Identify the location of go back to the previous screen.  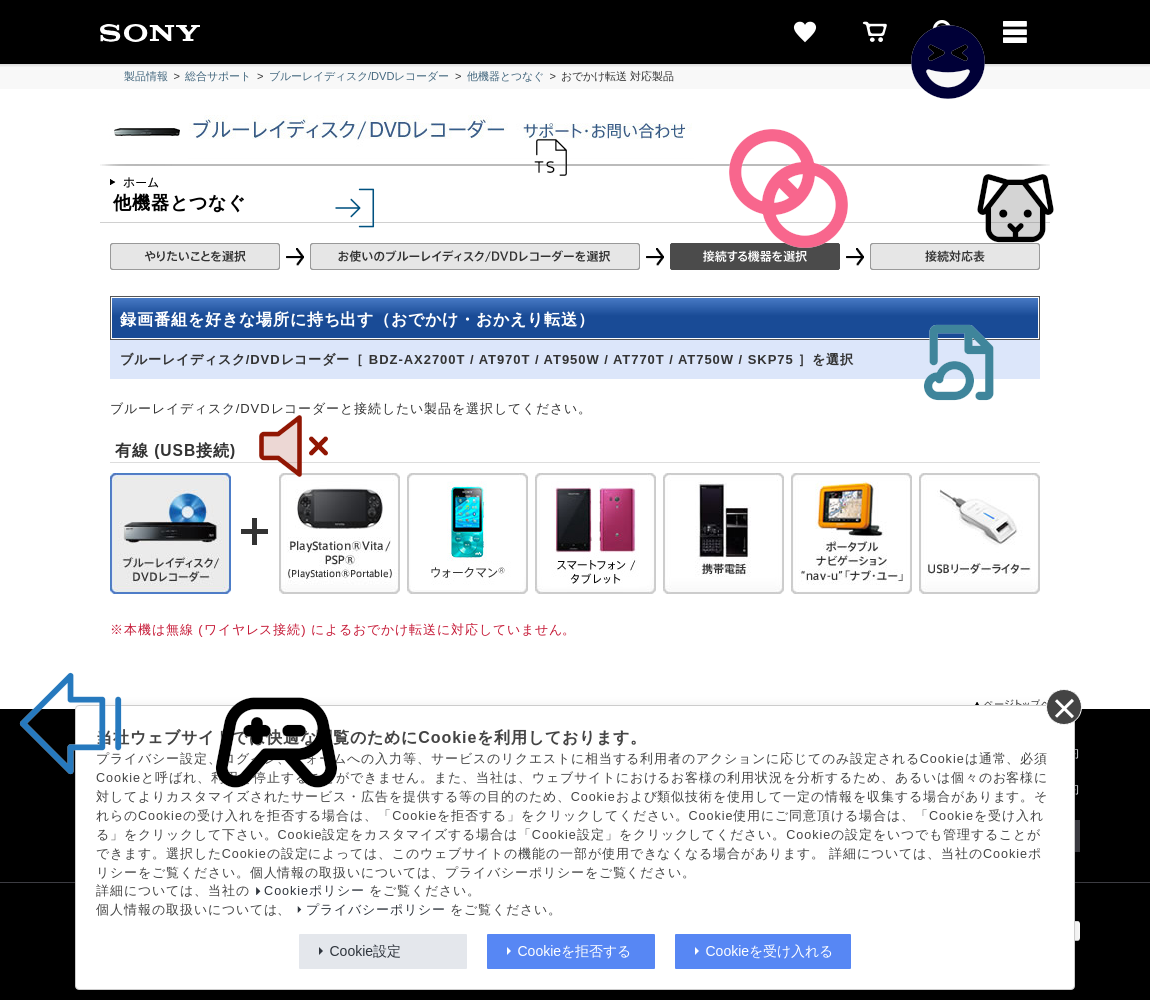
(74, 723).